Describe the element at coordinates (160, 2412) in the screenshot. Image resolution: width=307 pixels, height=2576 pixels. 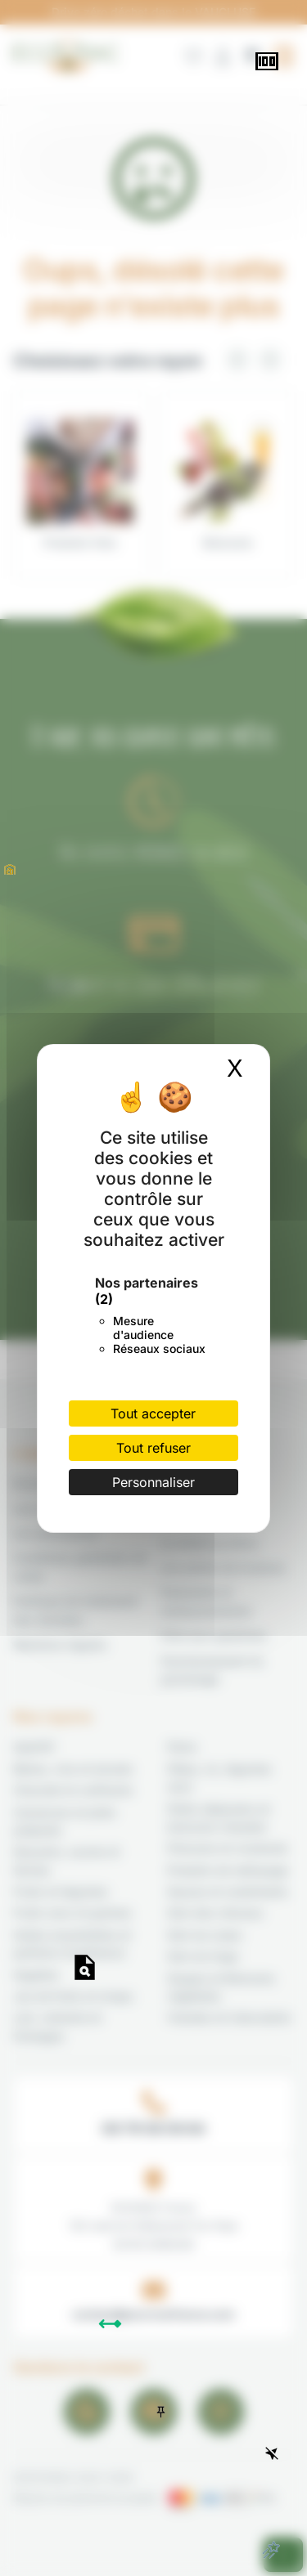
I see `pin an item to keep it visible` at that location.